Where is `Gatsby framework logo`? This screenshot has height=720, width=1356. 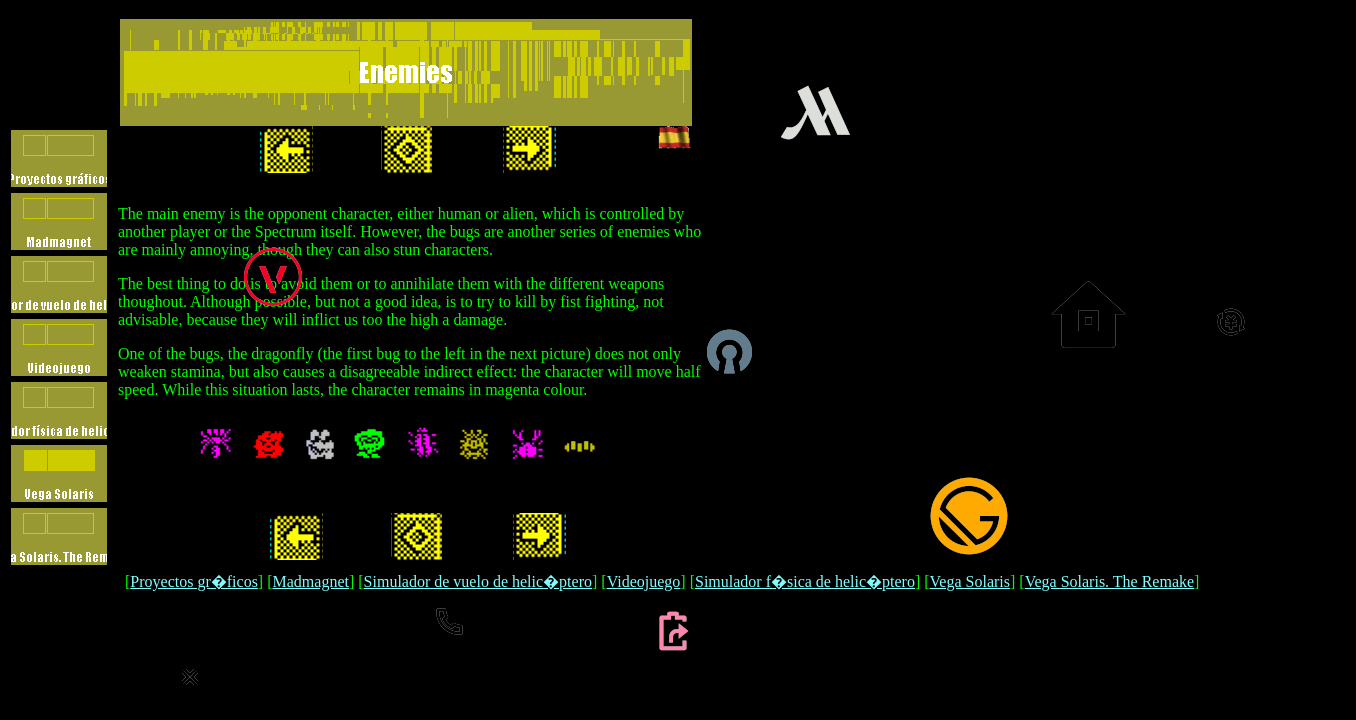
Gatsby framework logo is located at coordinates (969, 516).